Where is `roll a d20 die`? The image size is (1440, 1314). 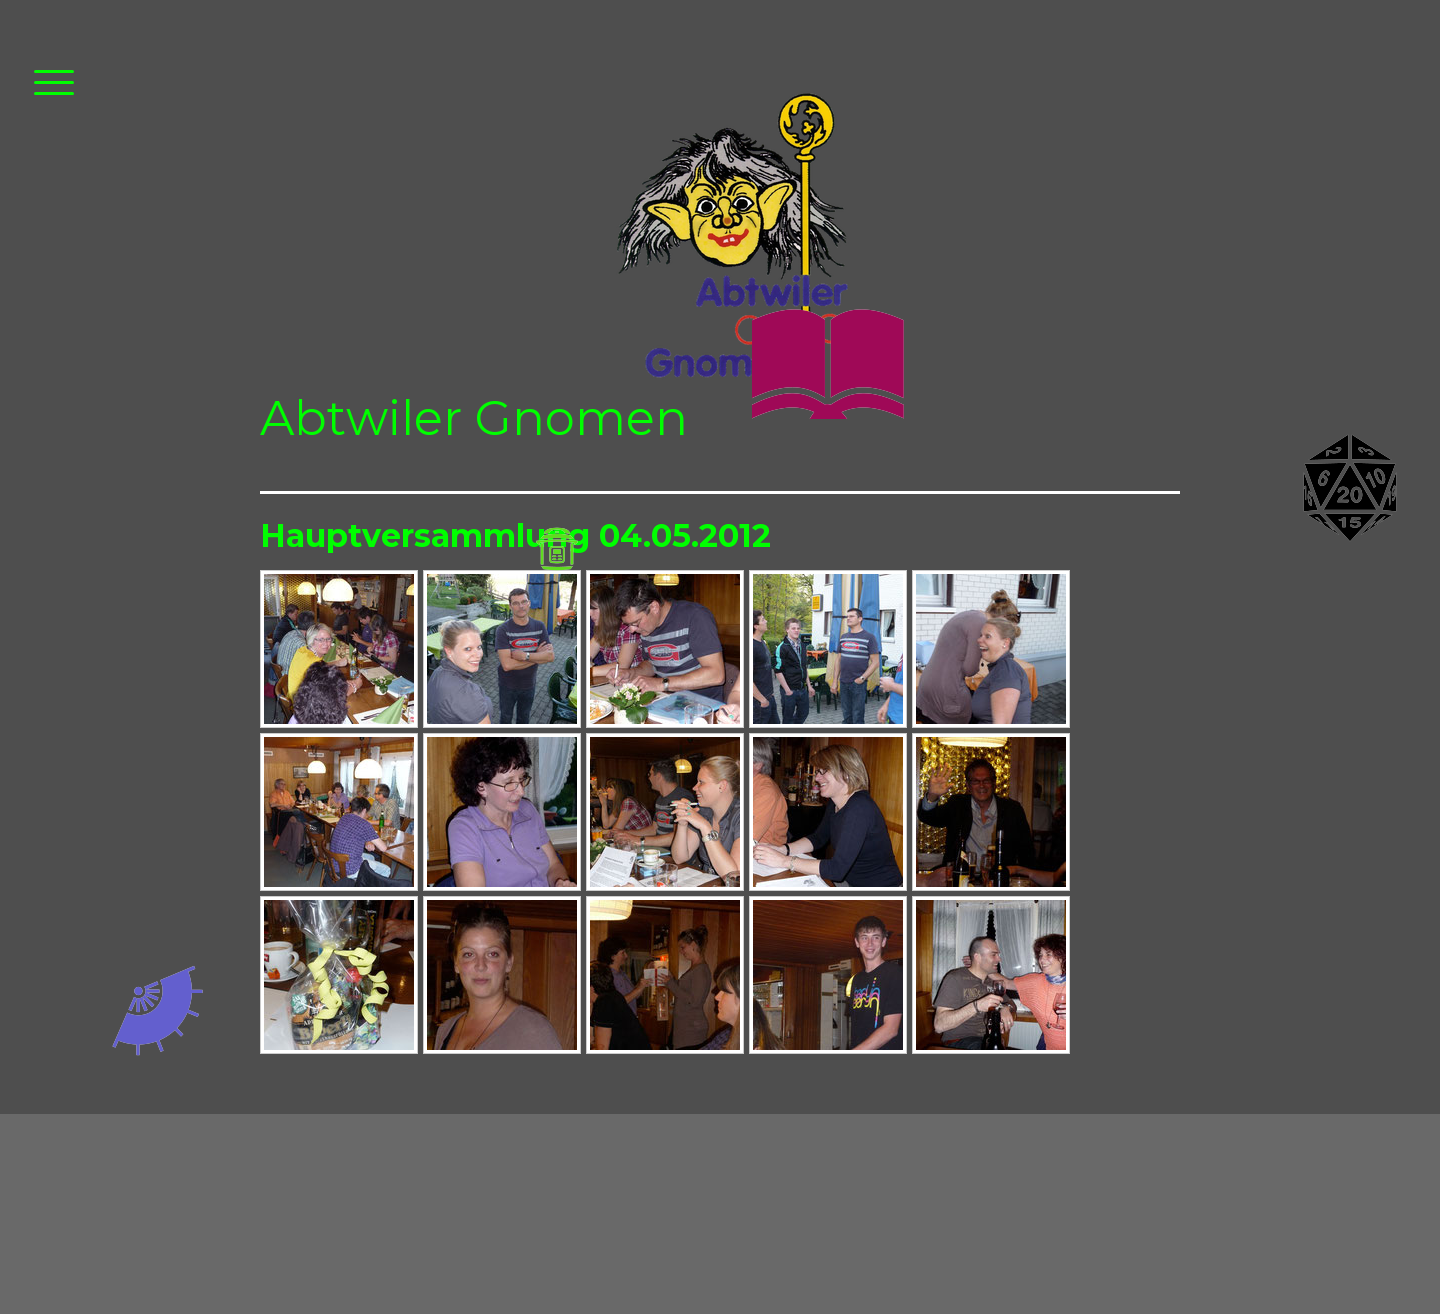 roll a d20 die is located at coordinates (1350, 488).